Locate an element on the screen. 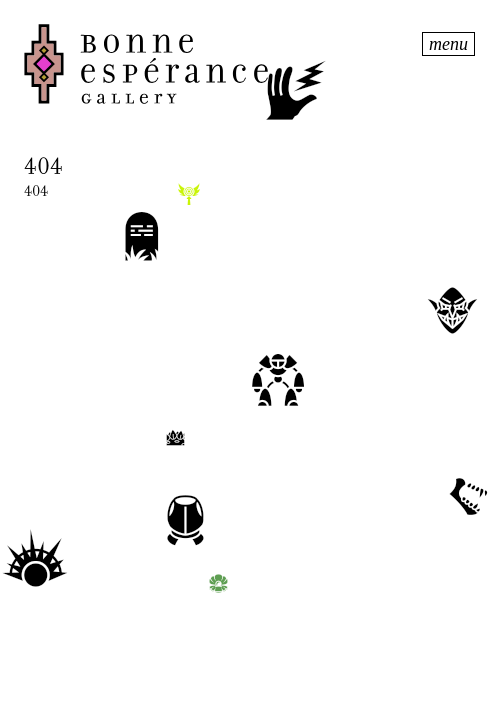 This screenshot has width=499, height=720. indicates a deceased character or game over state is located at coordinates (142, 237).